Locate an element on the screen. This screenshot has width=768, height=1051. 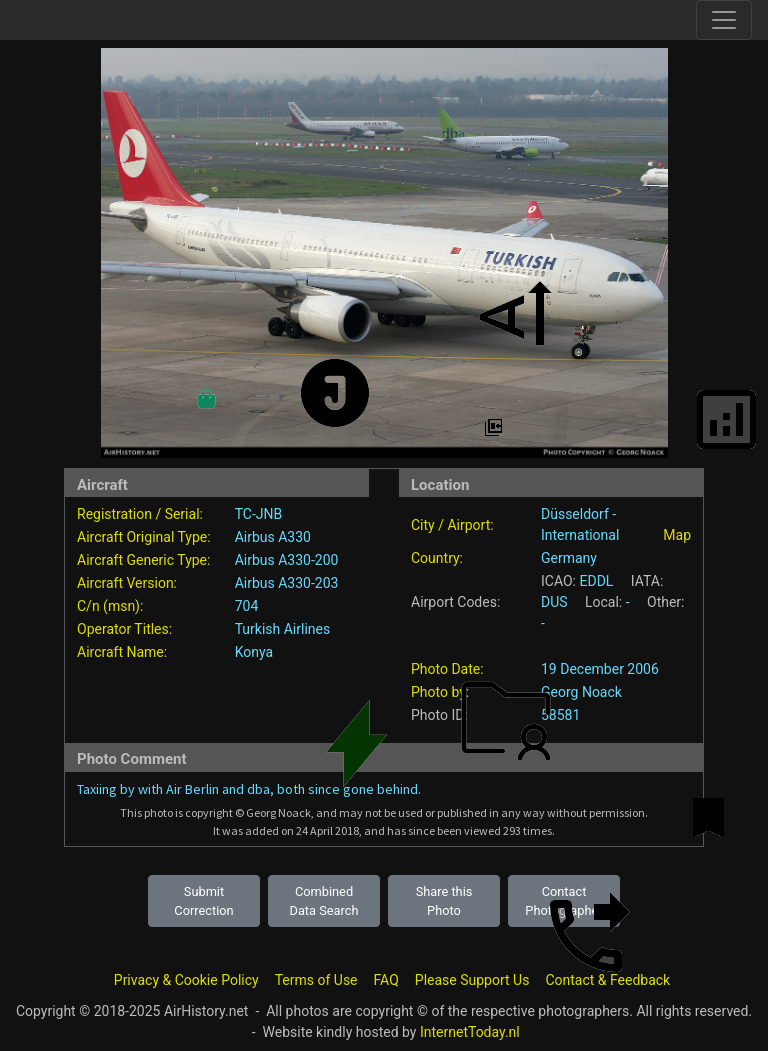
rotate text direction upward is located at coordinates (516, 313).